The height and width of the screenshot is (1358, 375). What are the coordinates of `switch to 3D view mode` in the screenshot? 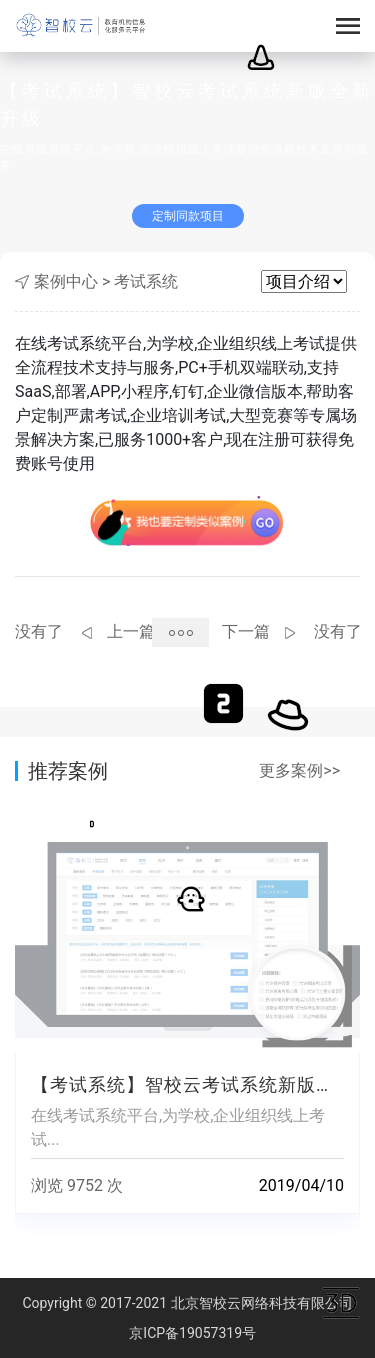 It's located at (341, 1303).